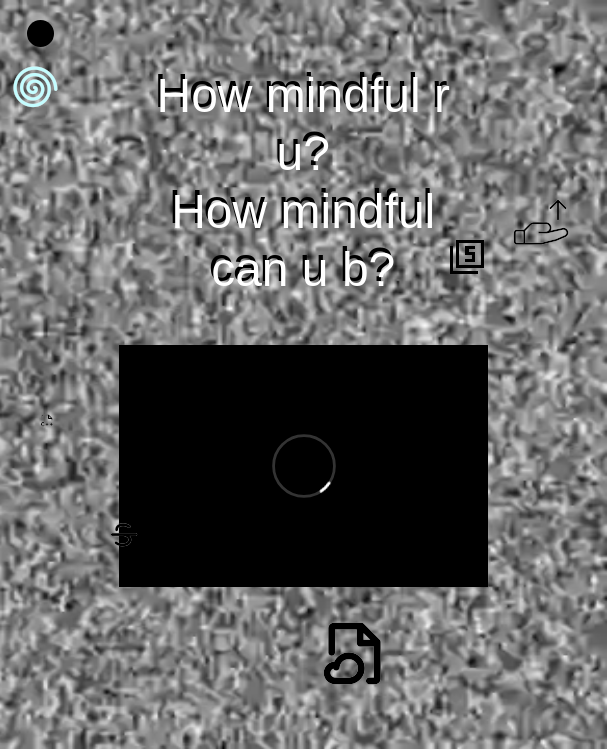  What do you see at coordinates (47, 421) in the screenshot?
I see `a C++ source code file` at bounding box center [47, 421].